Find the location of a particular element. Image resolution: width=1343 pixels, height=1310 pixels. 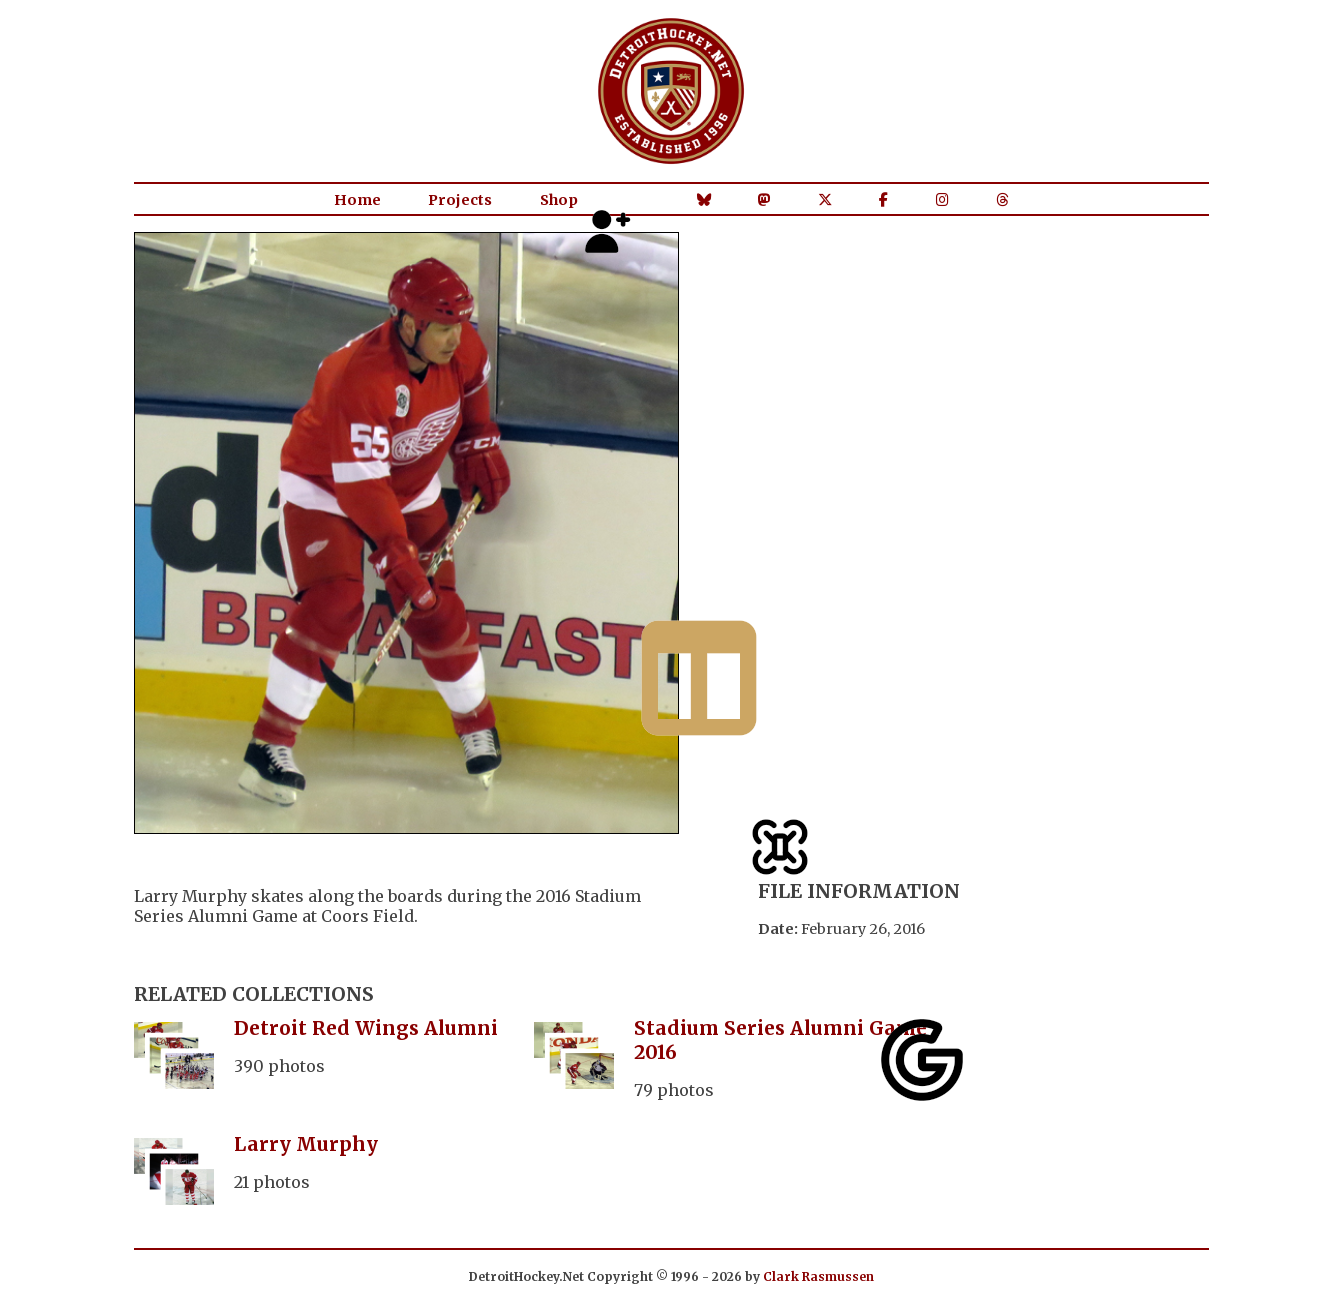

sign in with Google is located at coordinates (922, 1060).